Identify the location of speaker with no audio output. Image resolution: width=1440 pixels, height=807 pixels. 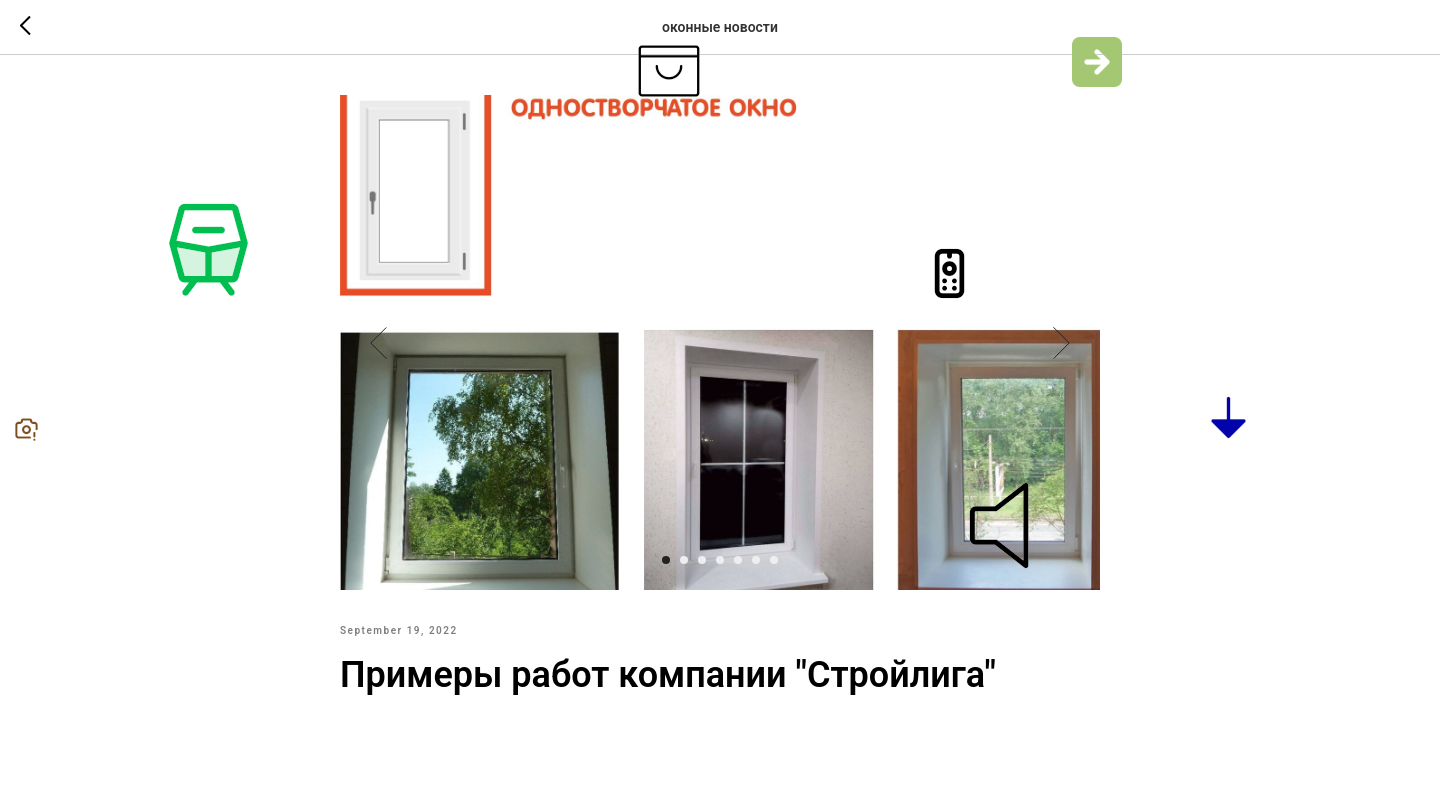
(1012, 525).